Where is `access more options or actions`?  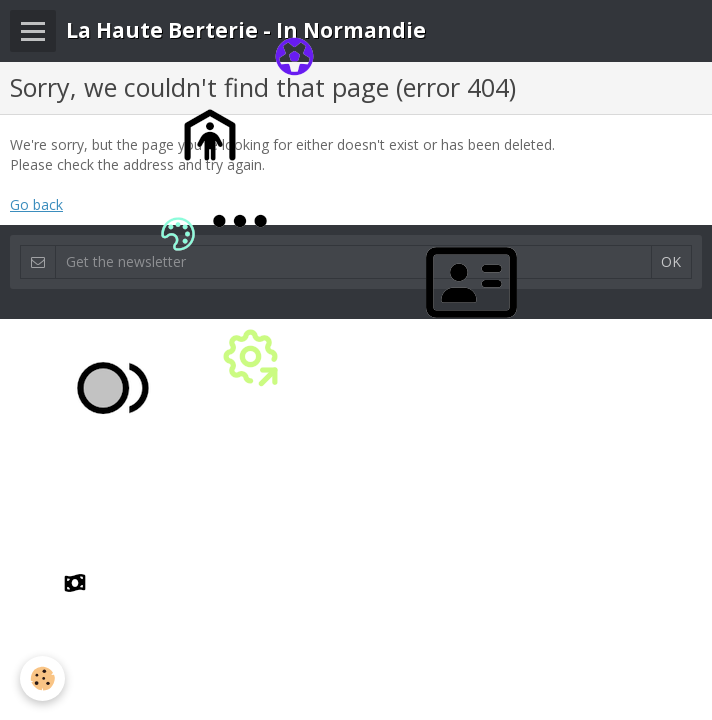
access more options or actions is located at coordinates (240, 221).